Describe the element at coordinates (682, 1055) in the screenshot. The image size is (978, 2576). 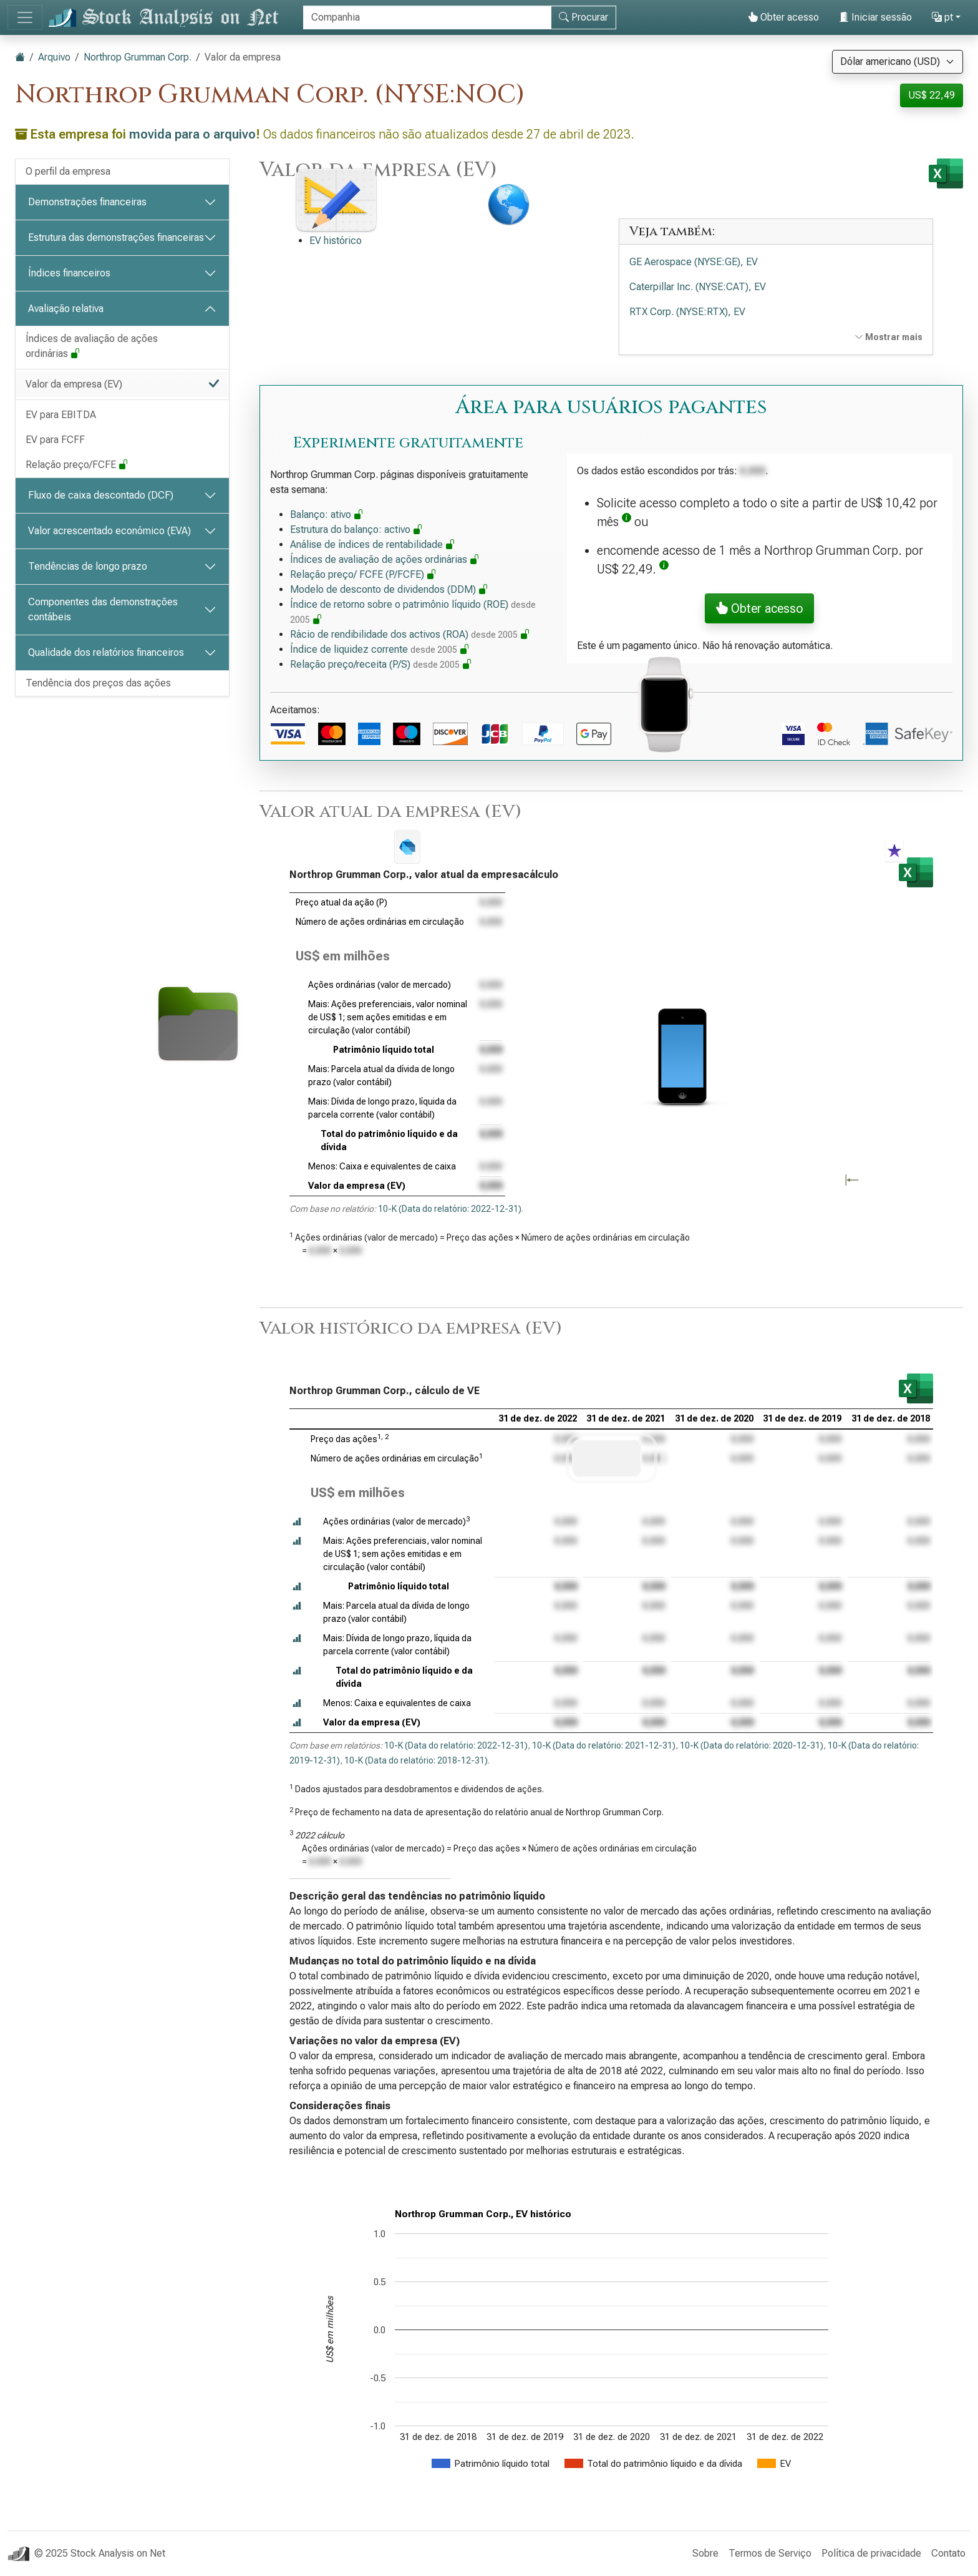
I see `iPod touch device icon` at that location.